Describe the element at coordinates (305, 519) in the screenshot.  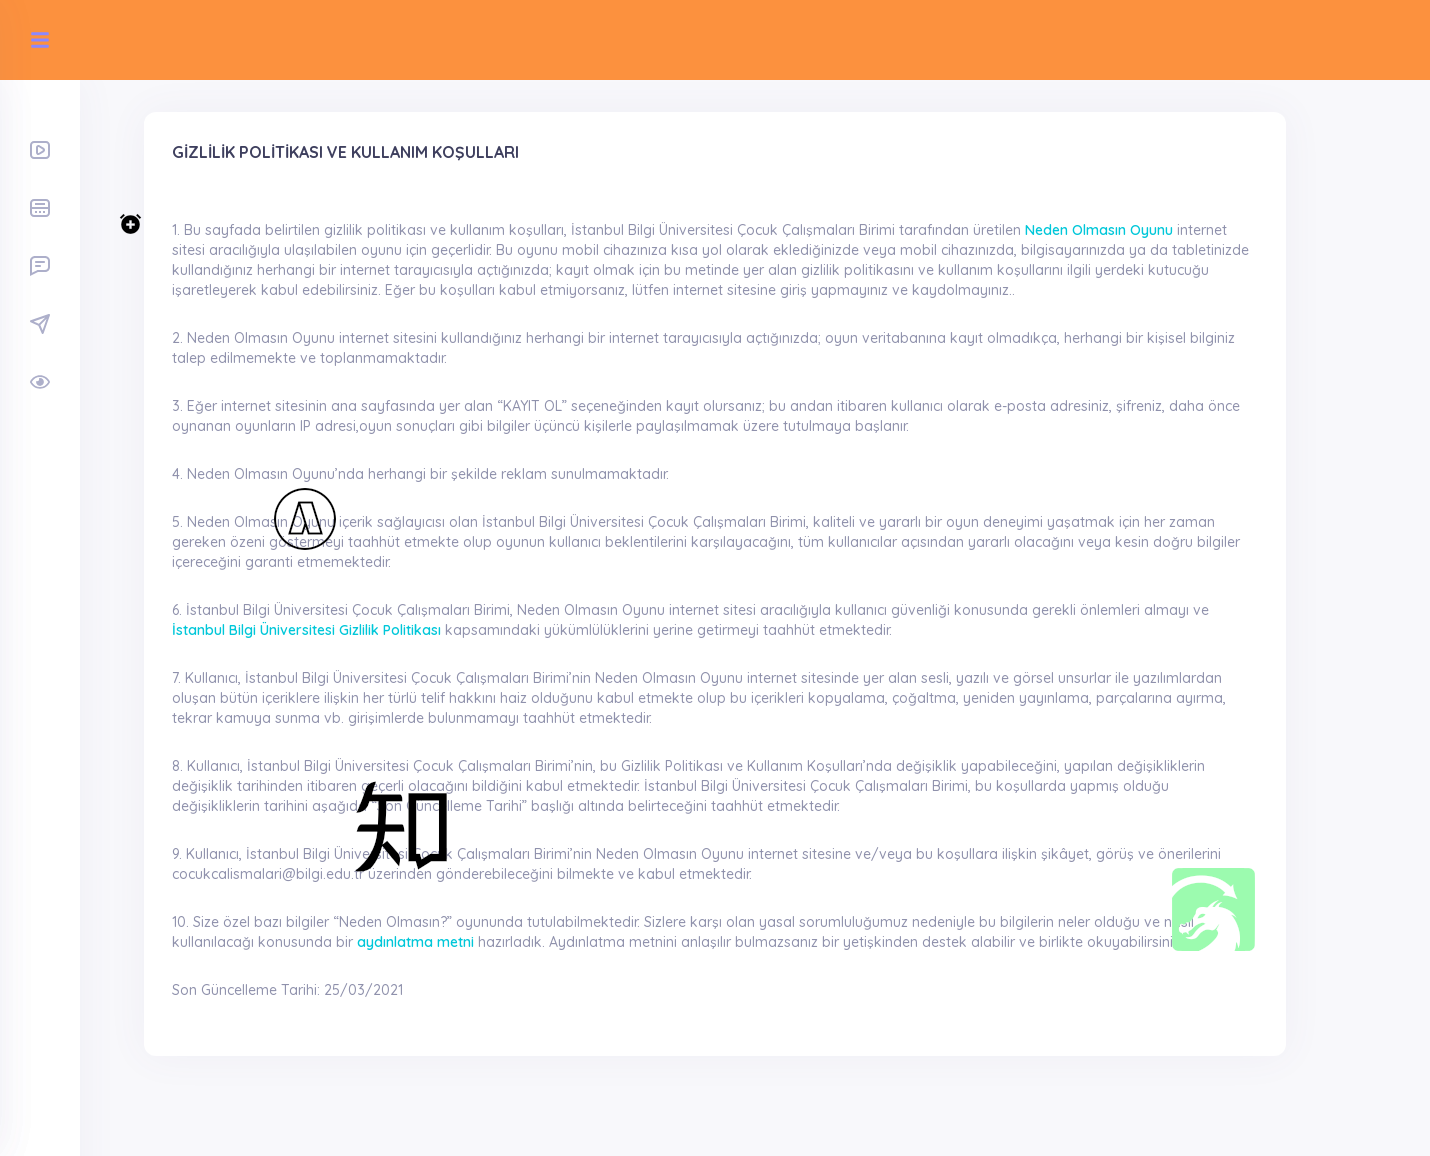
I see `open akiflow productivity app` at that location.